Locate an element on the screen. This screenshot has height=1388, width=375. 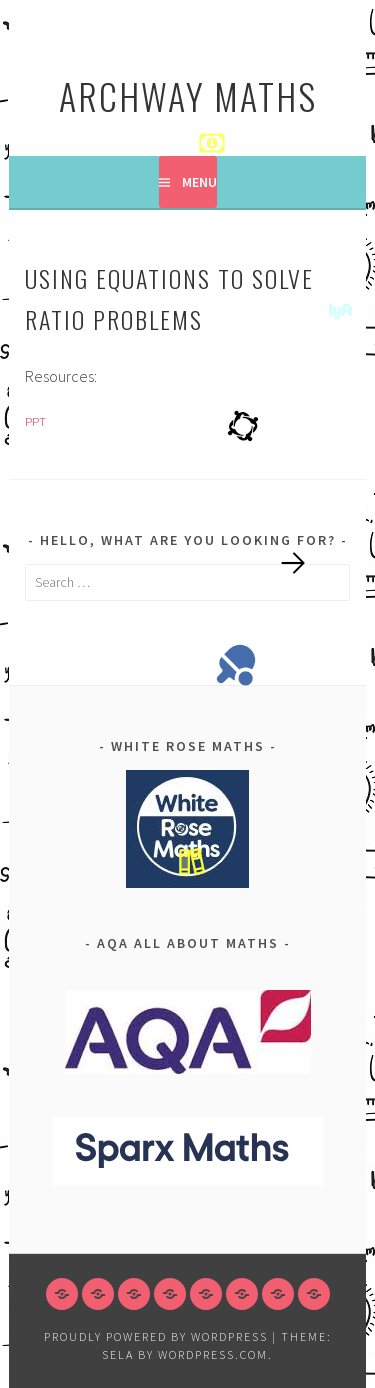
open the Lyft app is located at coordinates (340, 311).